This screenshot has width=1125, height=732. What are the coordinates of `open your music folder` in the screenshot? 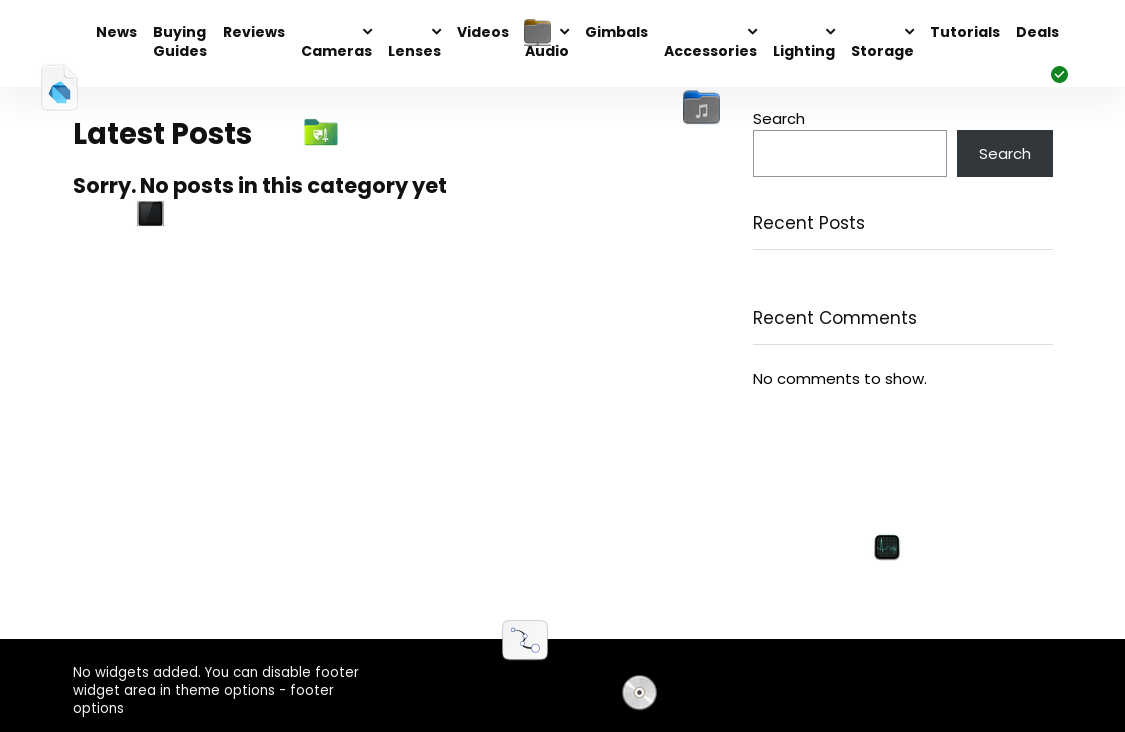 It's located at (701, 106).